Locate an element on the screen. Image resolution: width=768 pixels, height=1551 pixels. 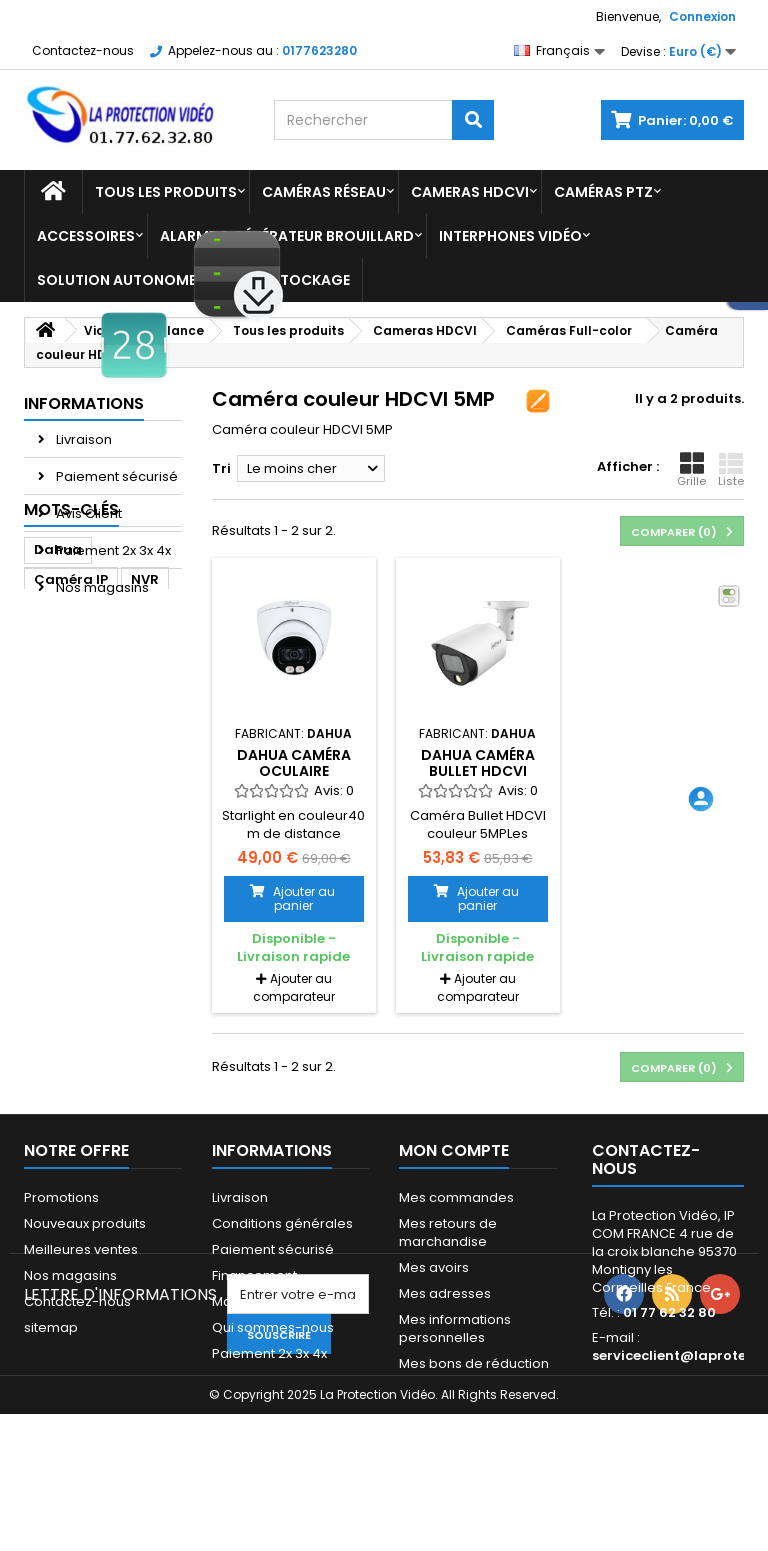
open the calendar app is located at coordinates (134, 345).